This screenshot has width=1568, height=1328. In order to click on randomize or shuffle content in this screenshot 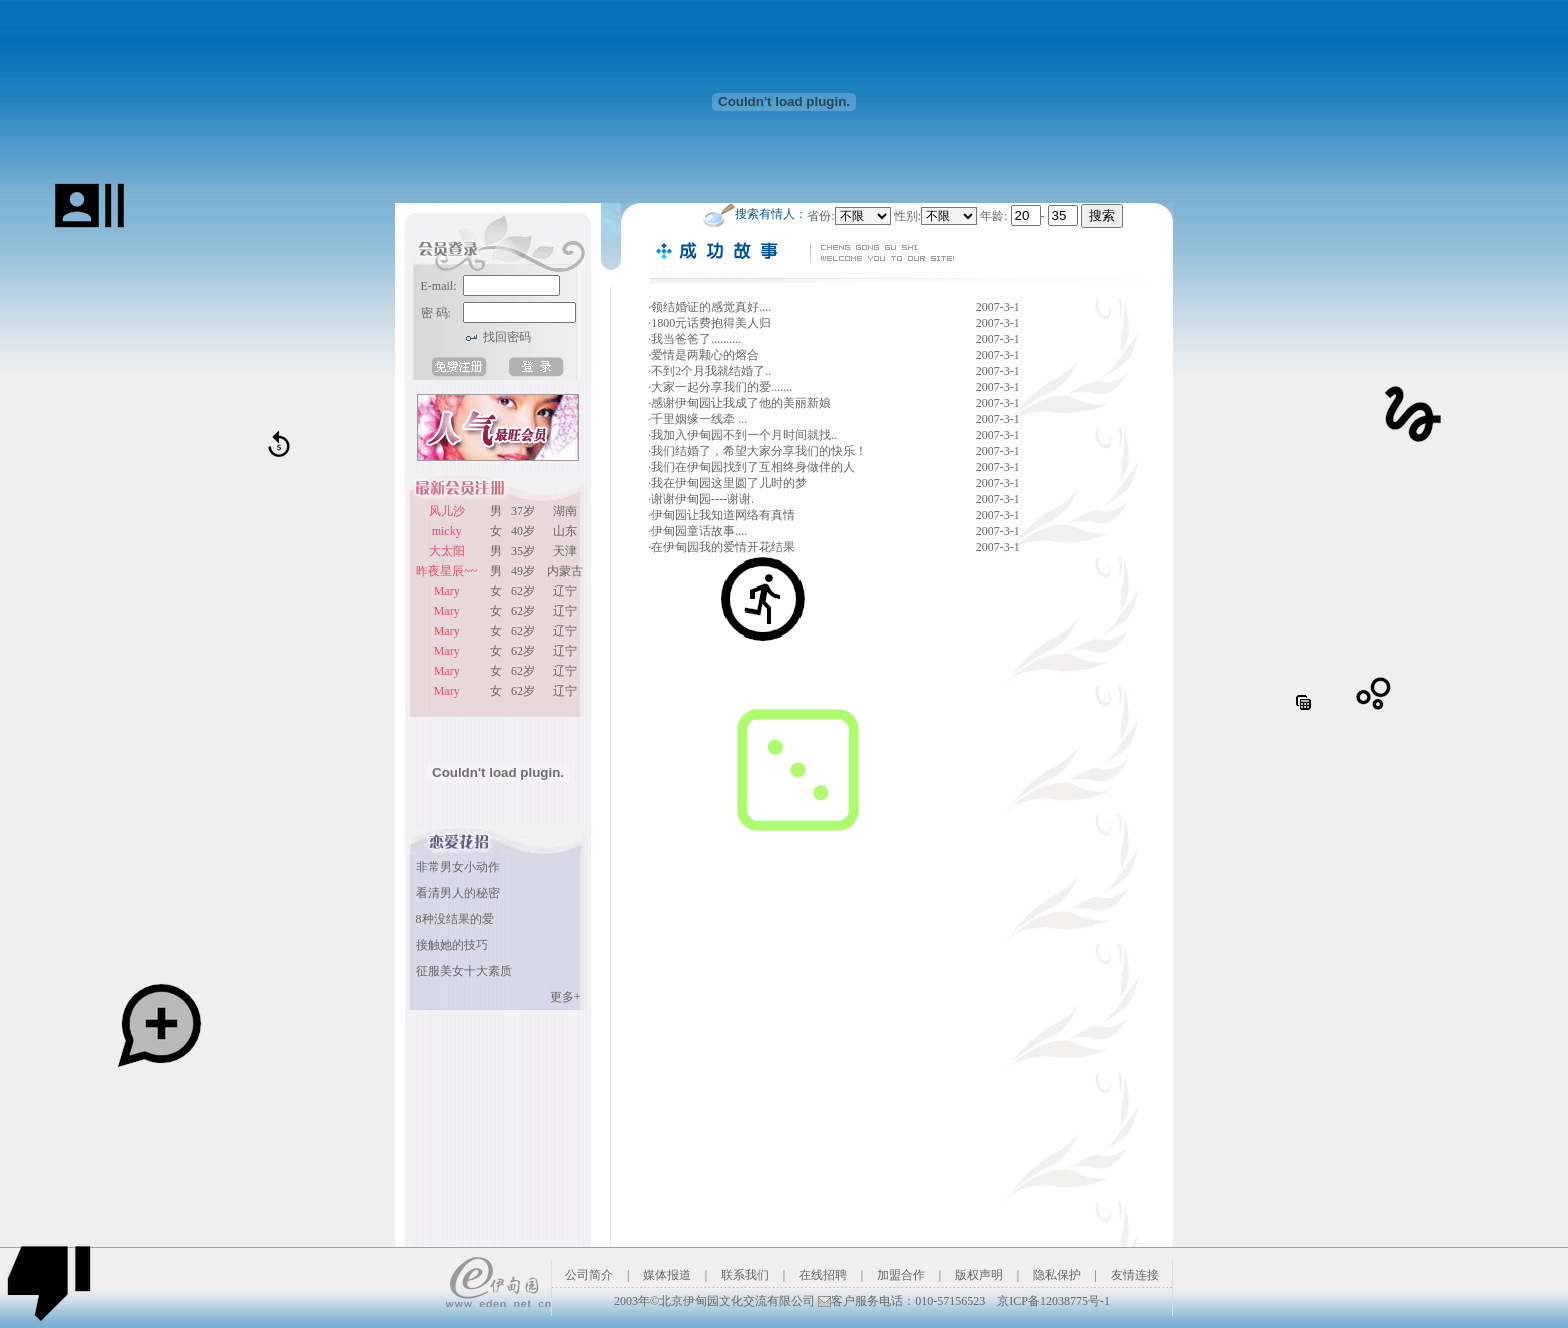, I will do `click(798, 770)`.